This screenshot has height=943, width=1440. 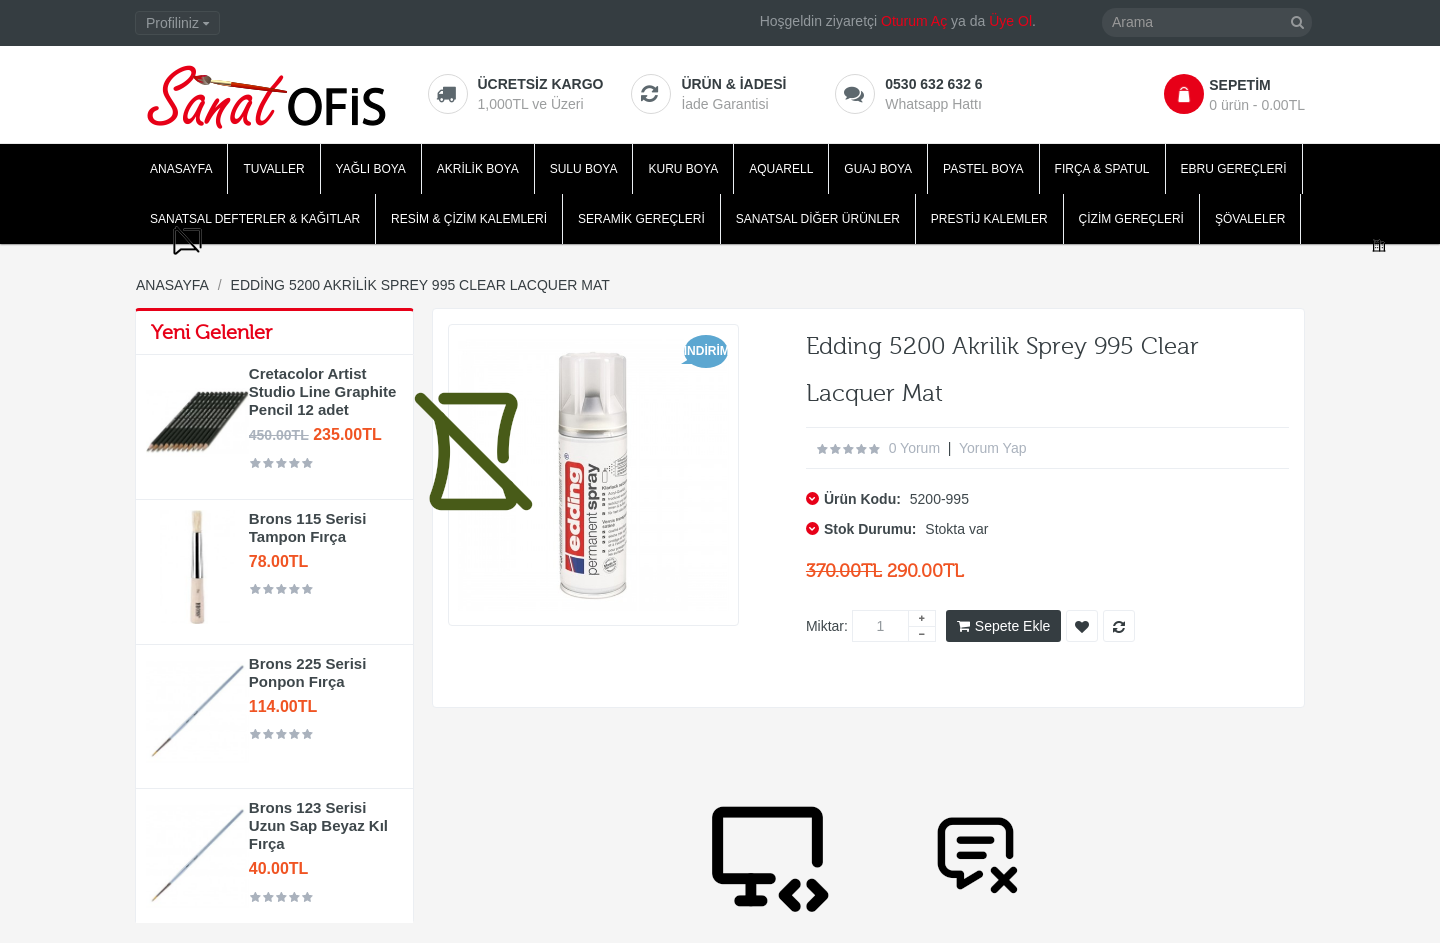 I want to click on disable vertical panorama mode, so click(x=473, y=451).